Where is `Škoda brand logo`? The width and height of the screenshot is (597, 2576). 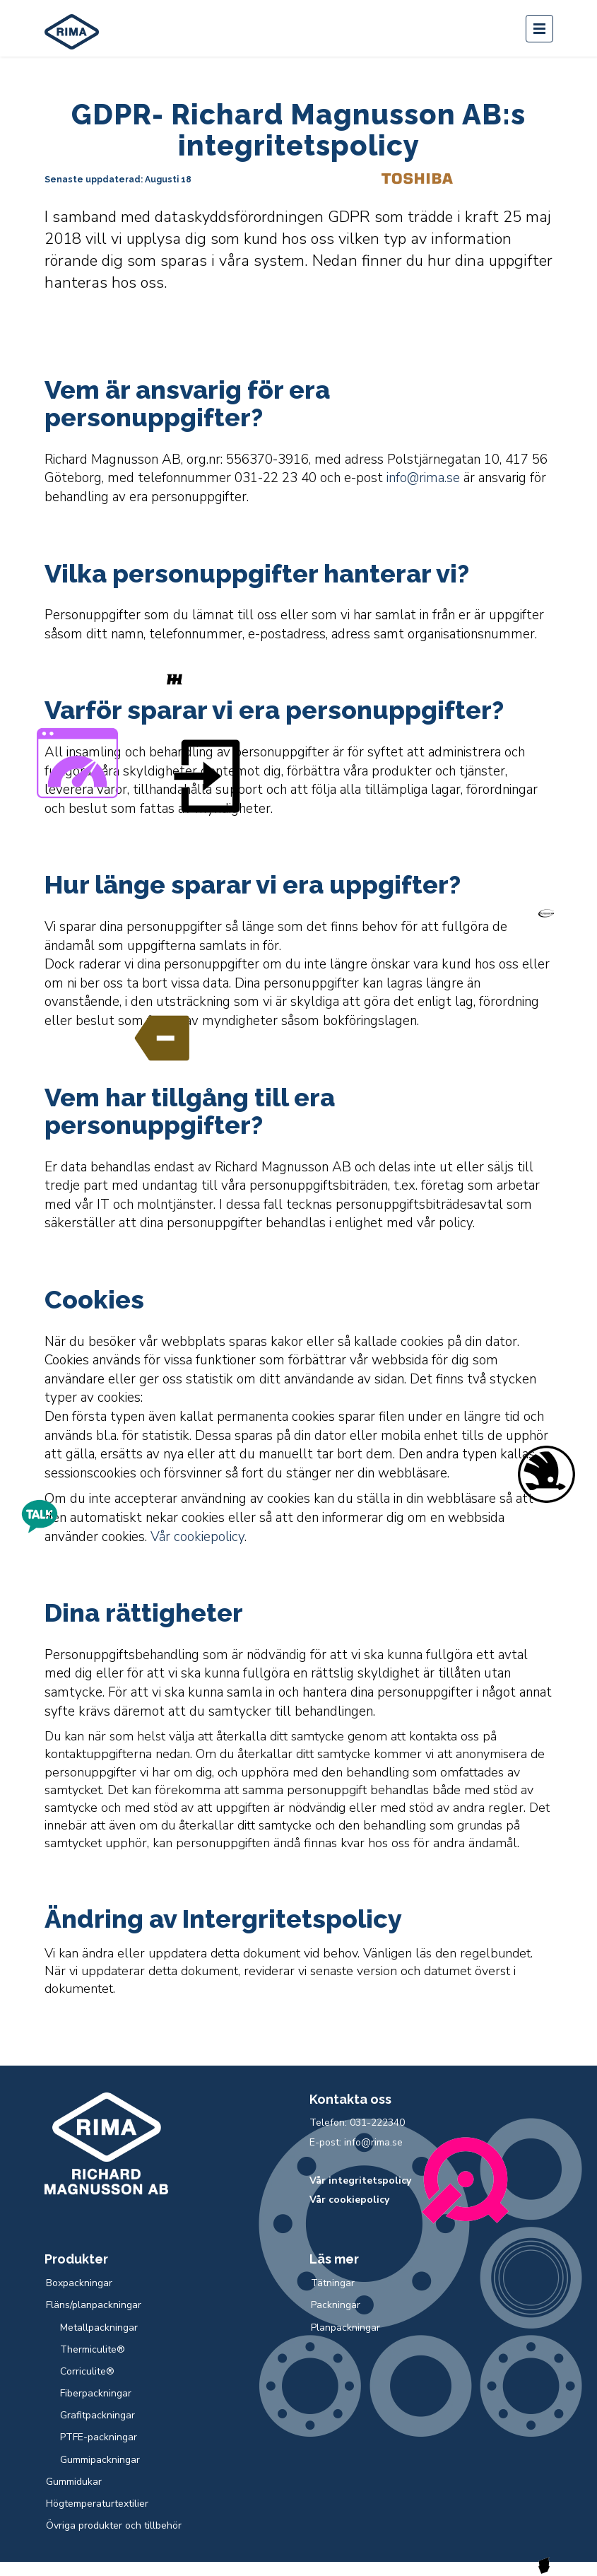 Škoda brand logo is located at coordinates (546, 1474).